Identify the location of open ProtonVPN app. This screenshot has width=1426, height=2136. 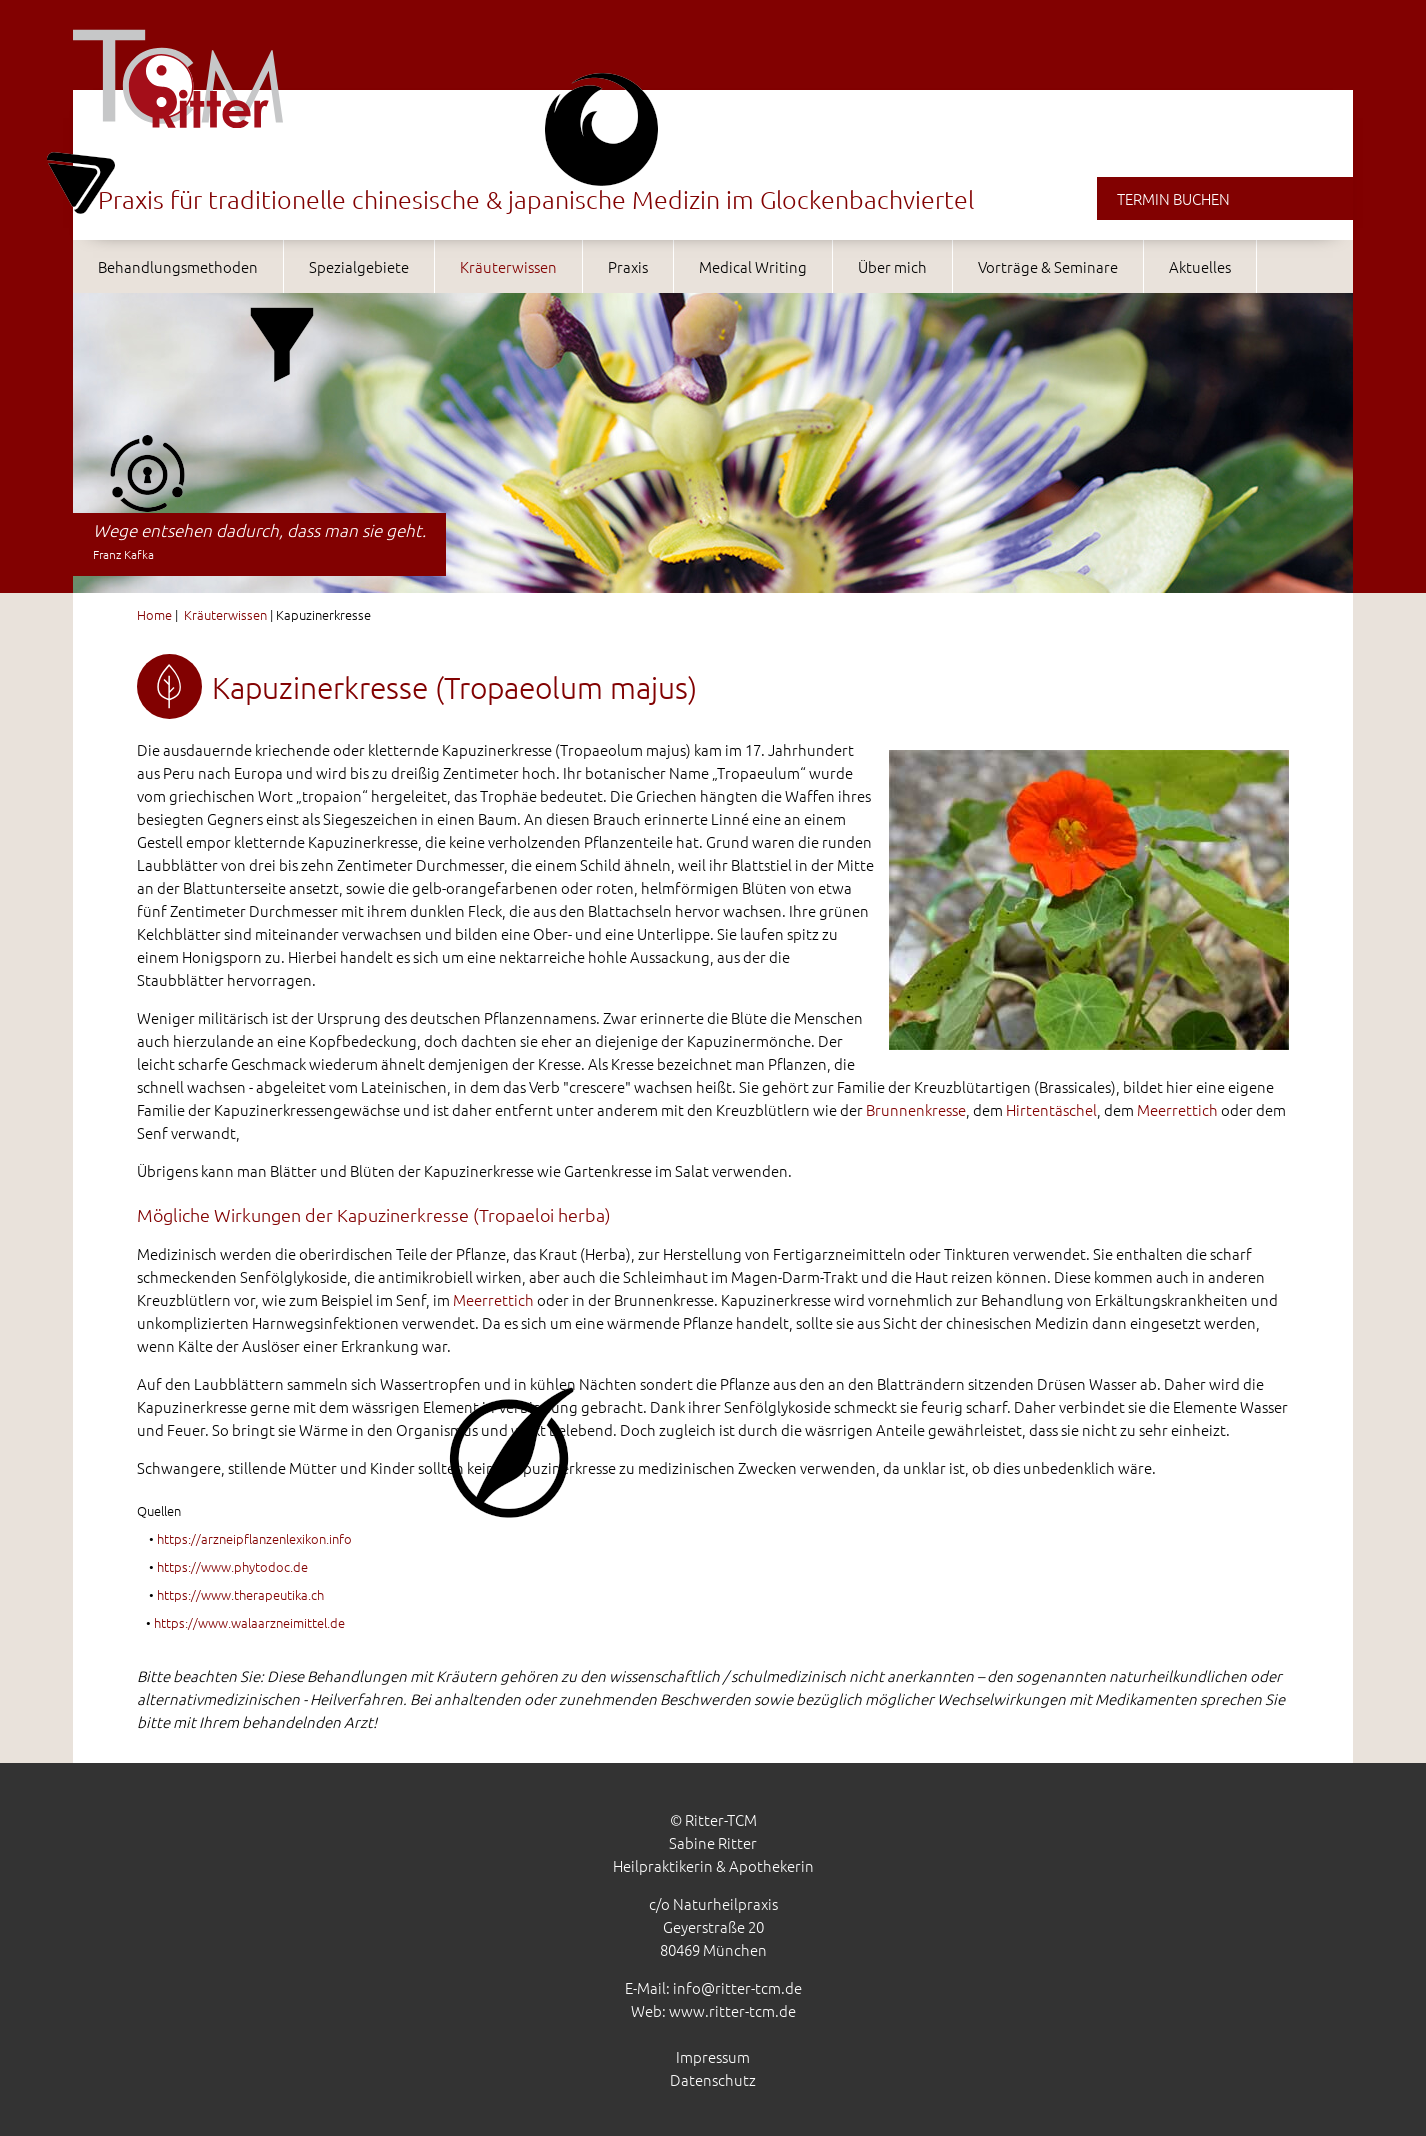
(81, 183).